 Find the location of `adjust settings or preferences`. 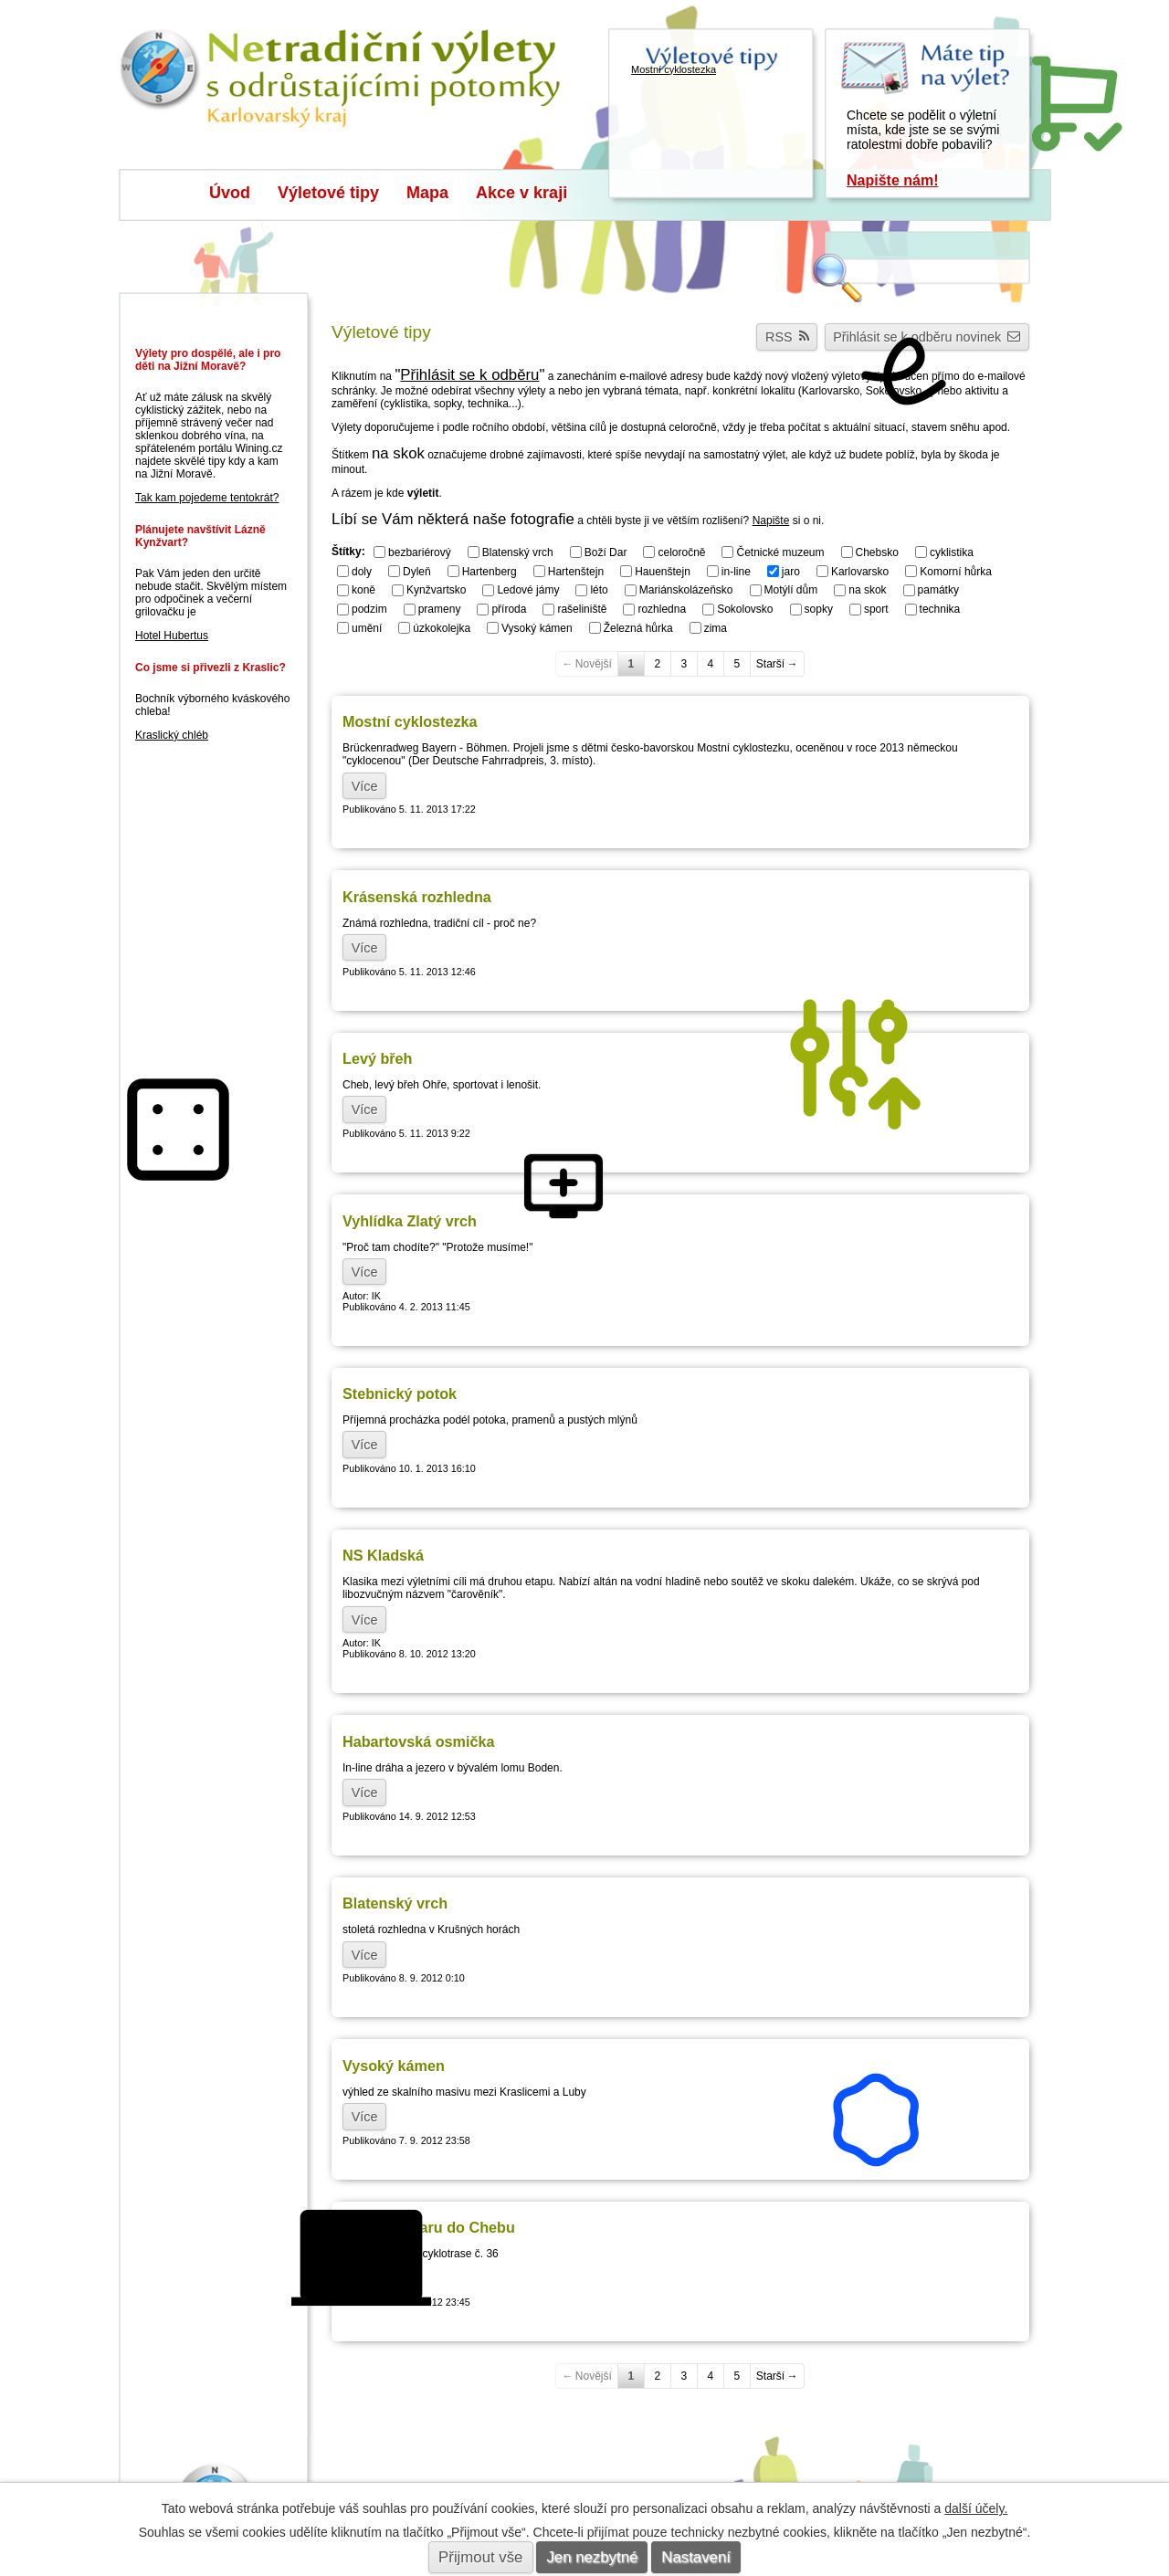

adjust settings or preferences is located at coordinates (848, 1057).